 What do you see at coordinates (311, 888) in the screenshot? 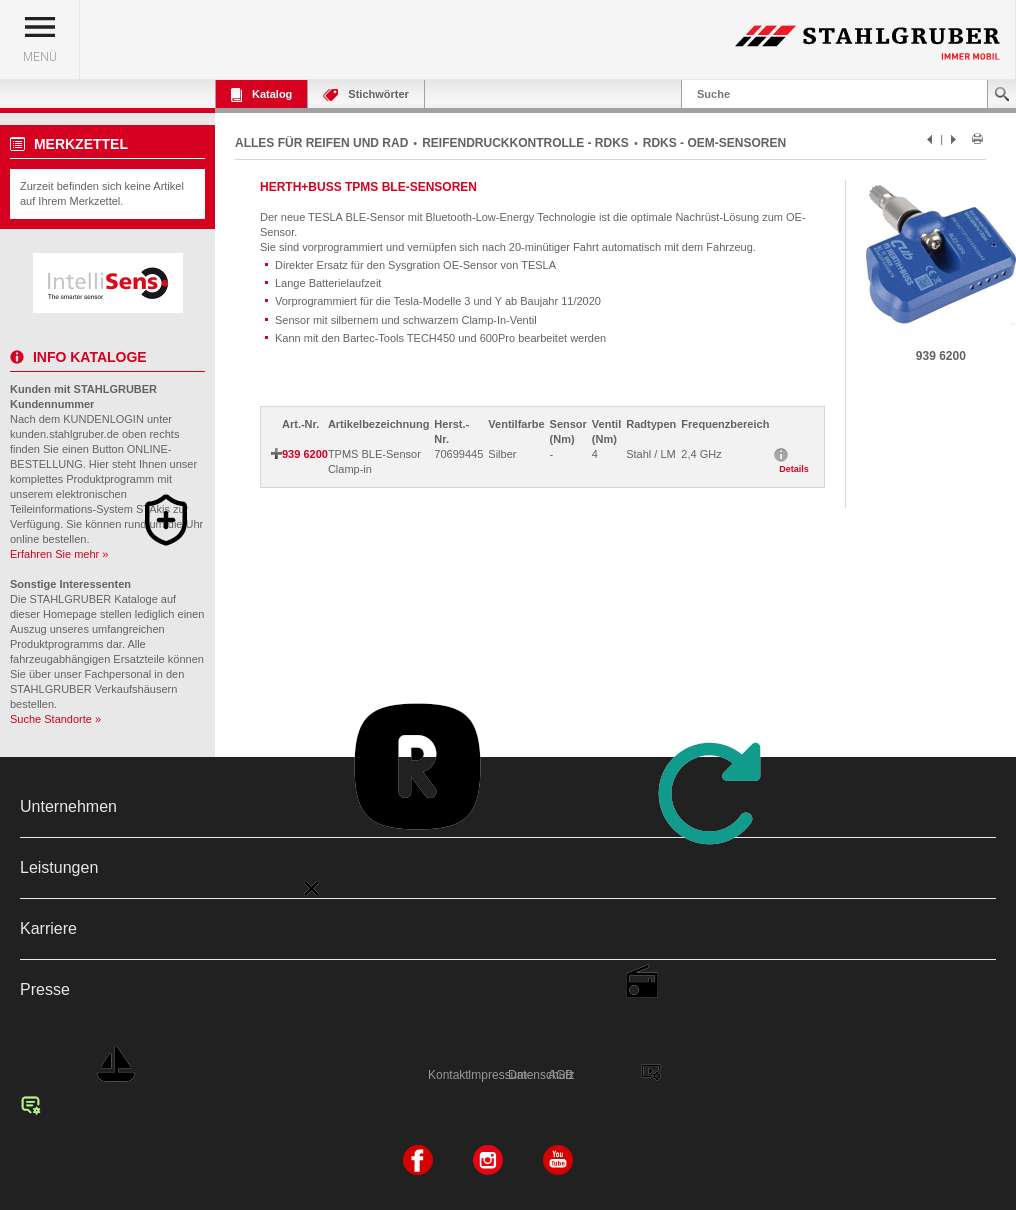
I see `close a window or dialog` at bounding box center [311, 888].